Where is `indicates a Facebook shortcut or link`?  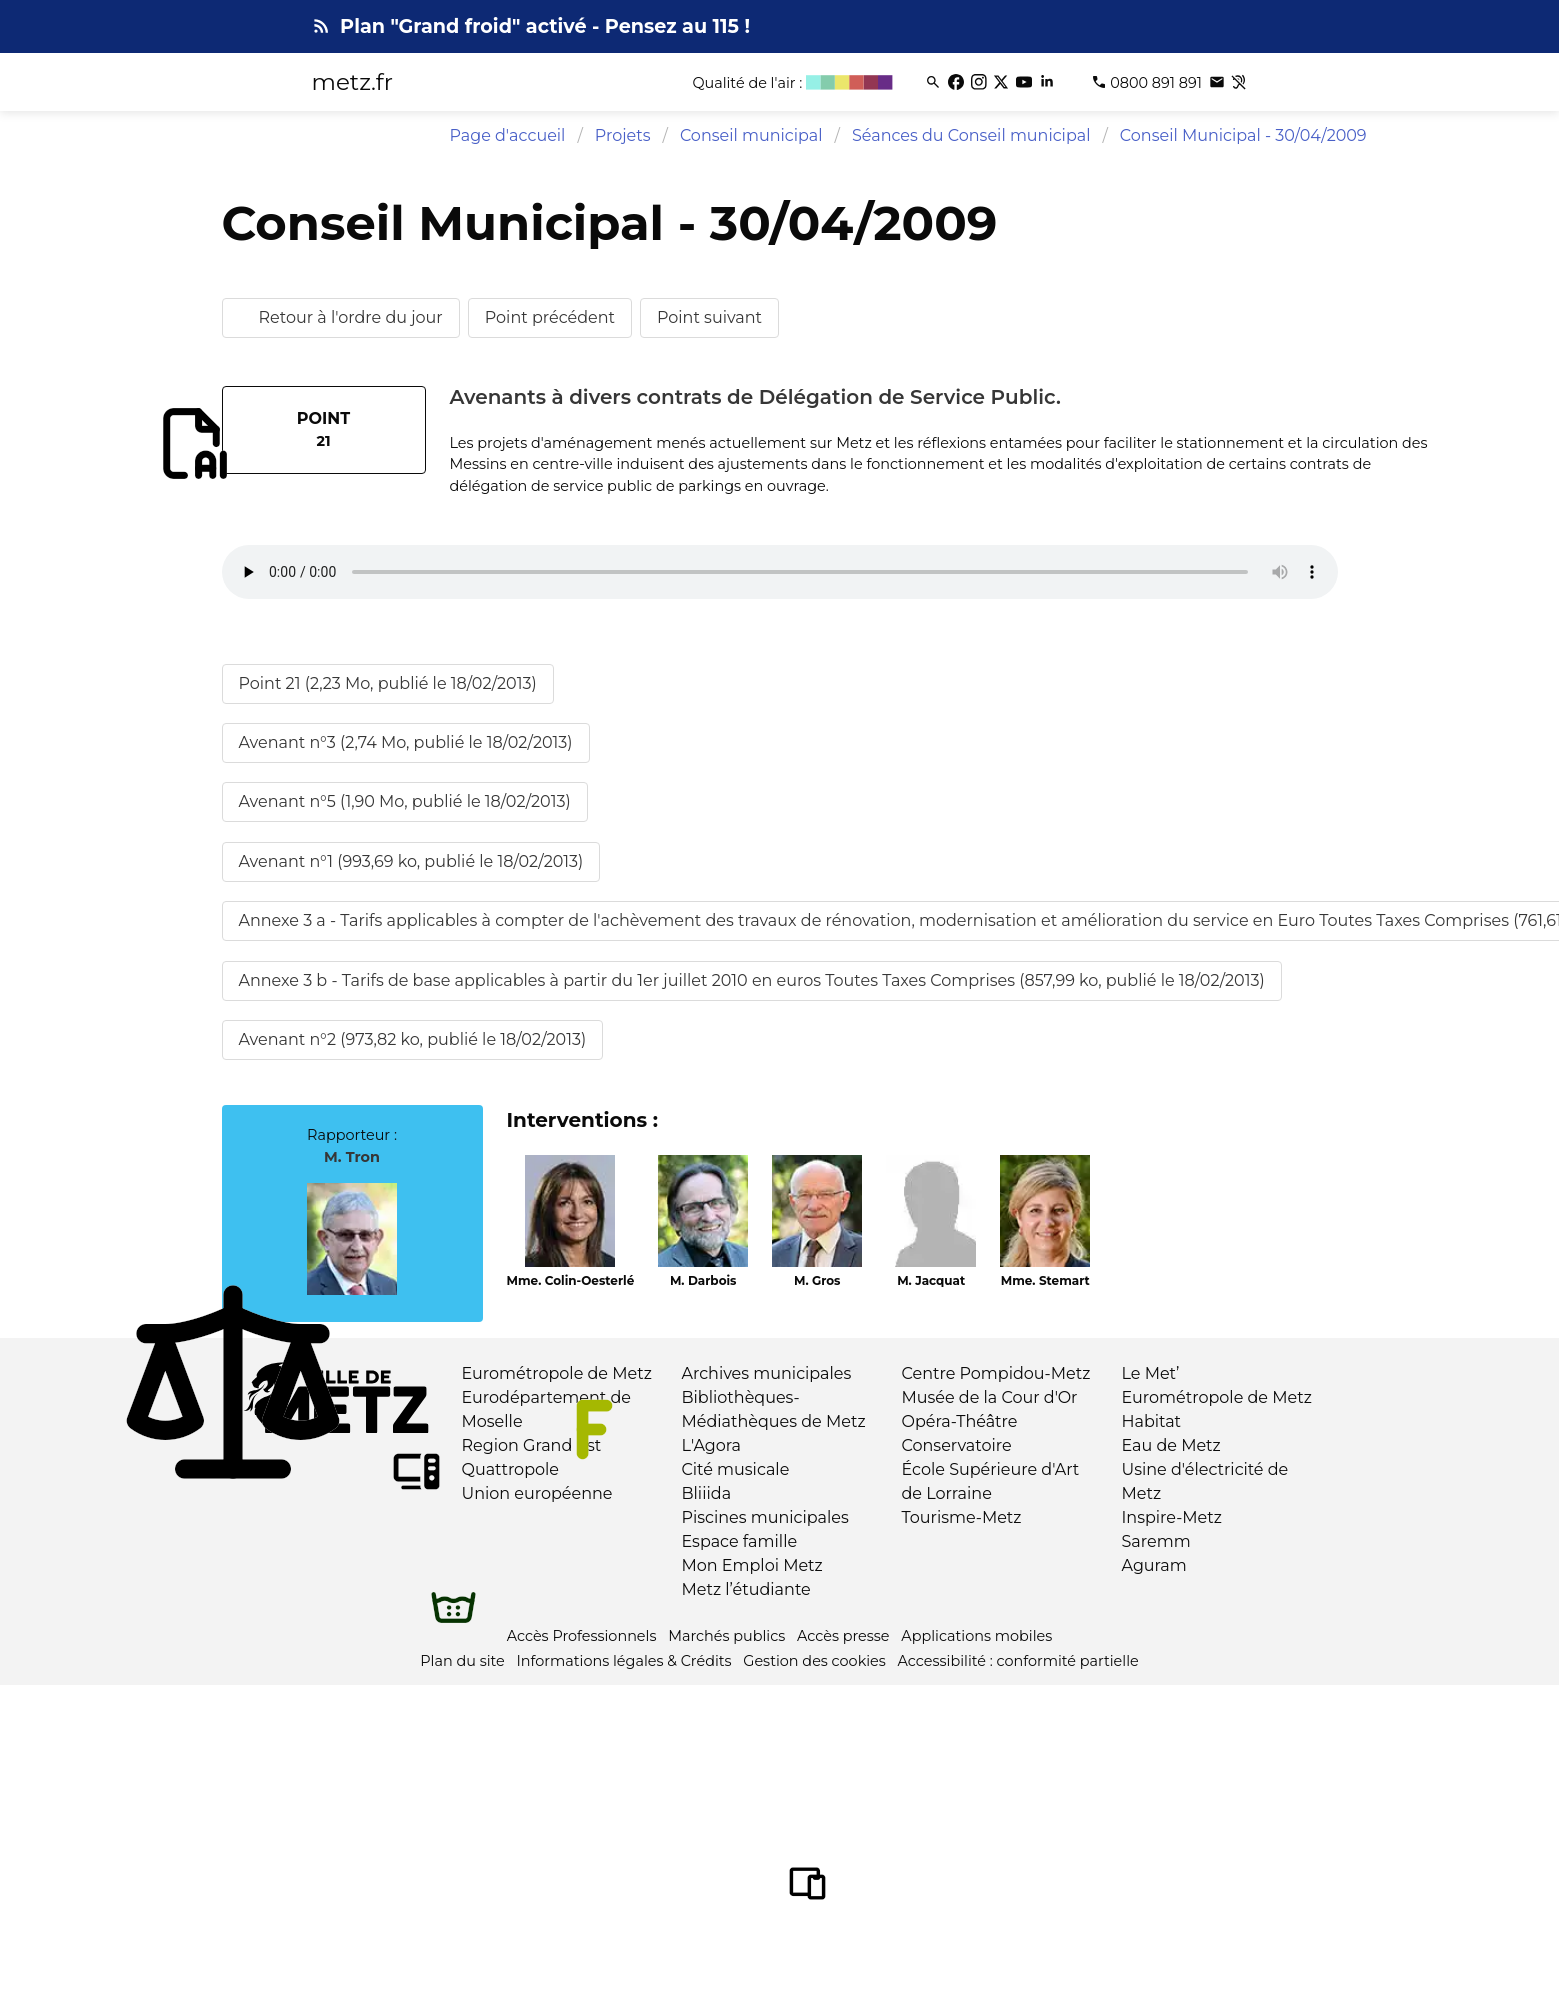
indicates a Facebook shortcut or link is located at coordinates (594, 1429).